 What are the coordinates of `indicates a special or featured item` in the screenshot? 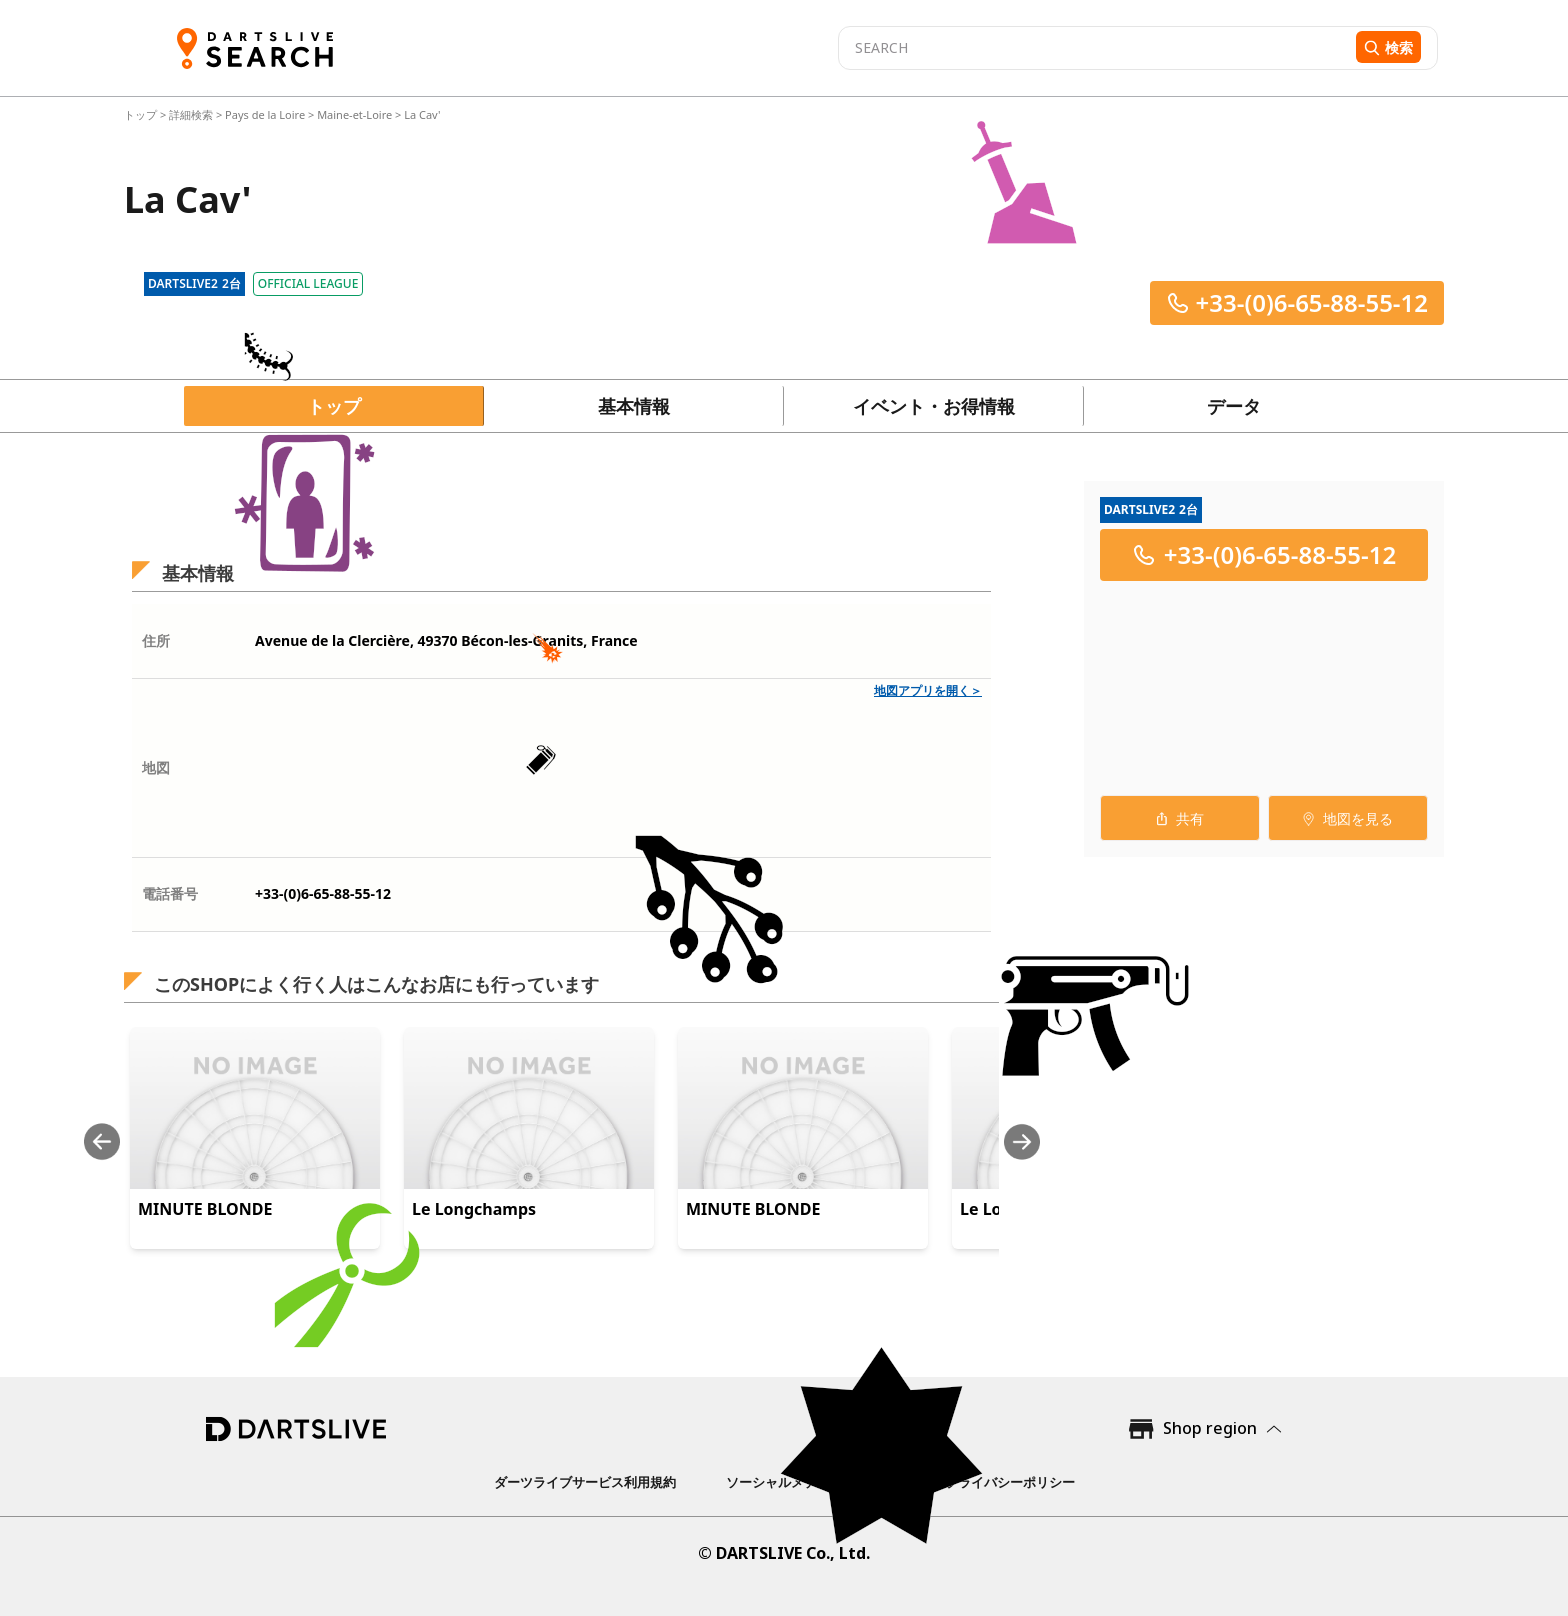 It's located at (881, 1445).